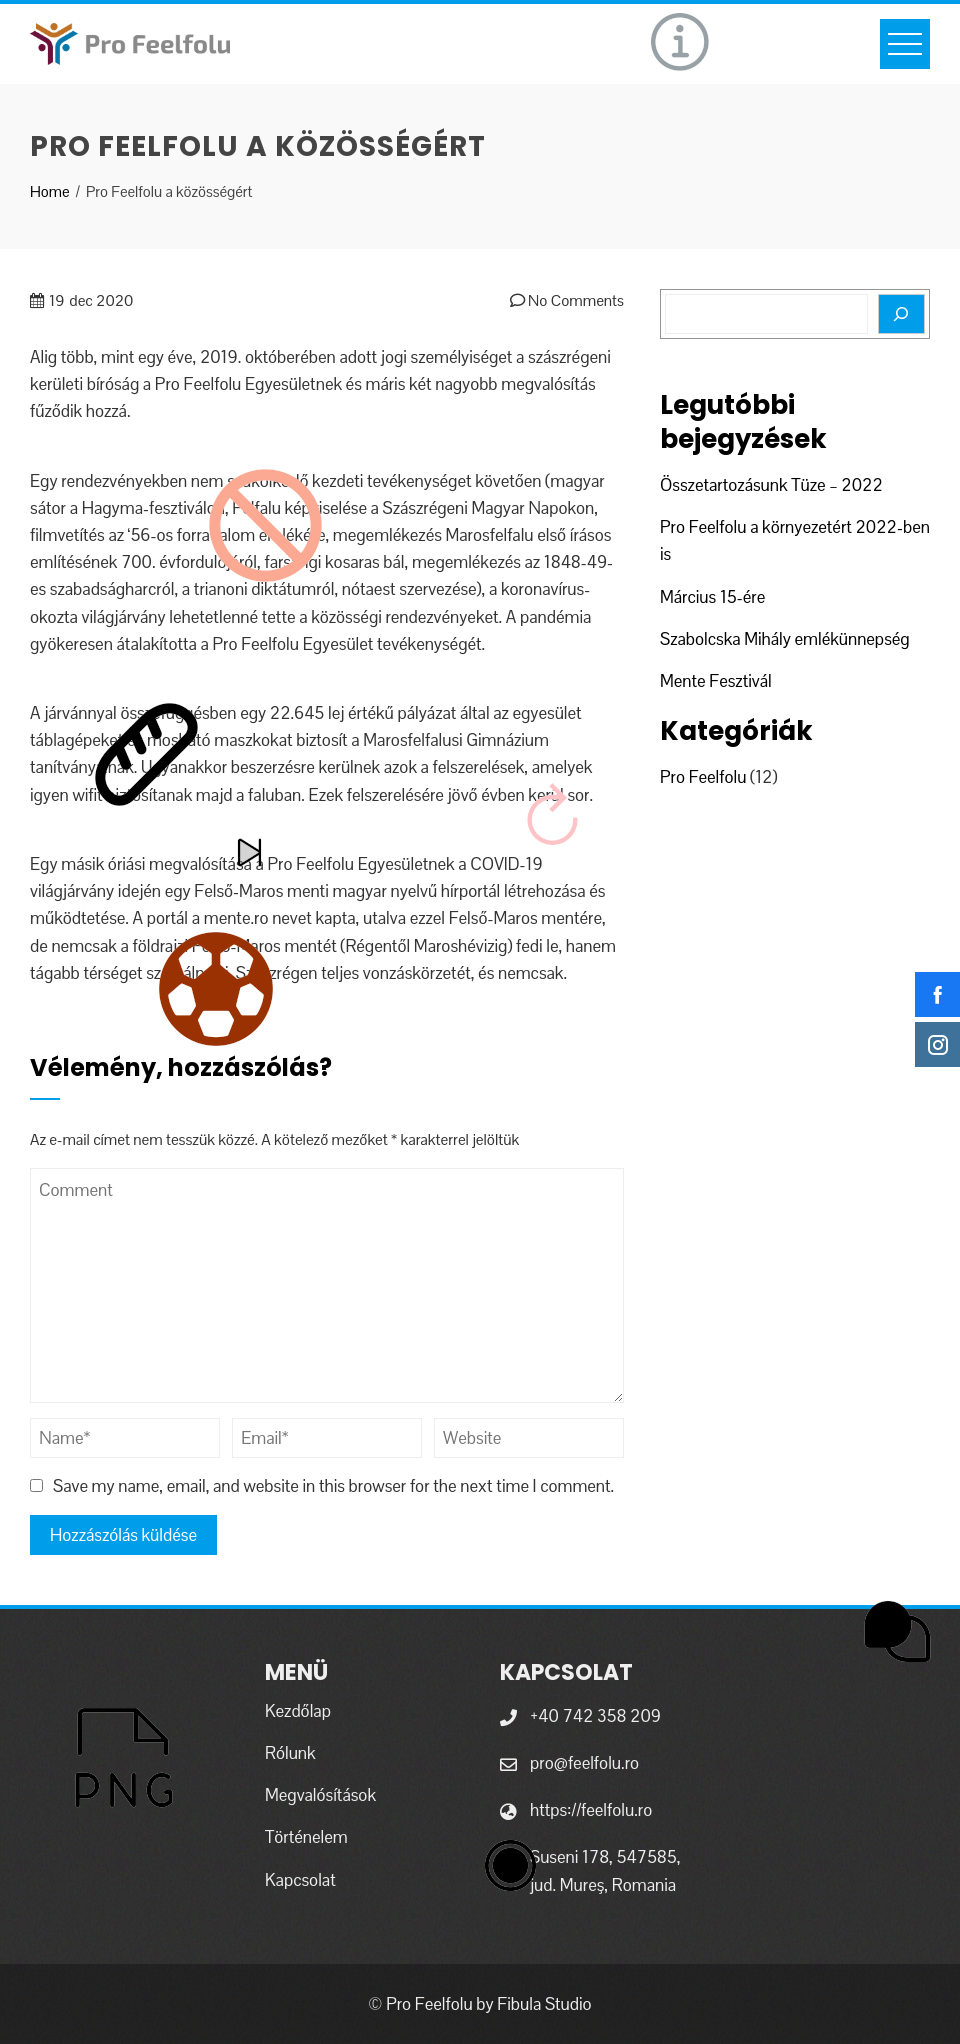  I want to click on view football or soccer content, so click(216, 989).